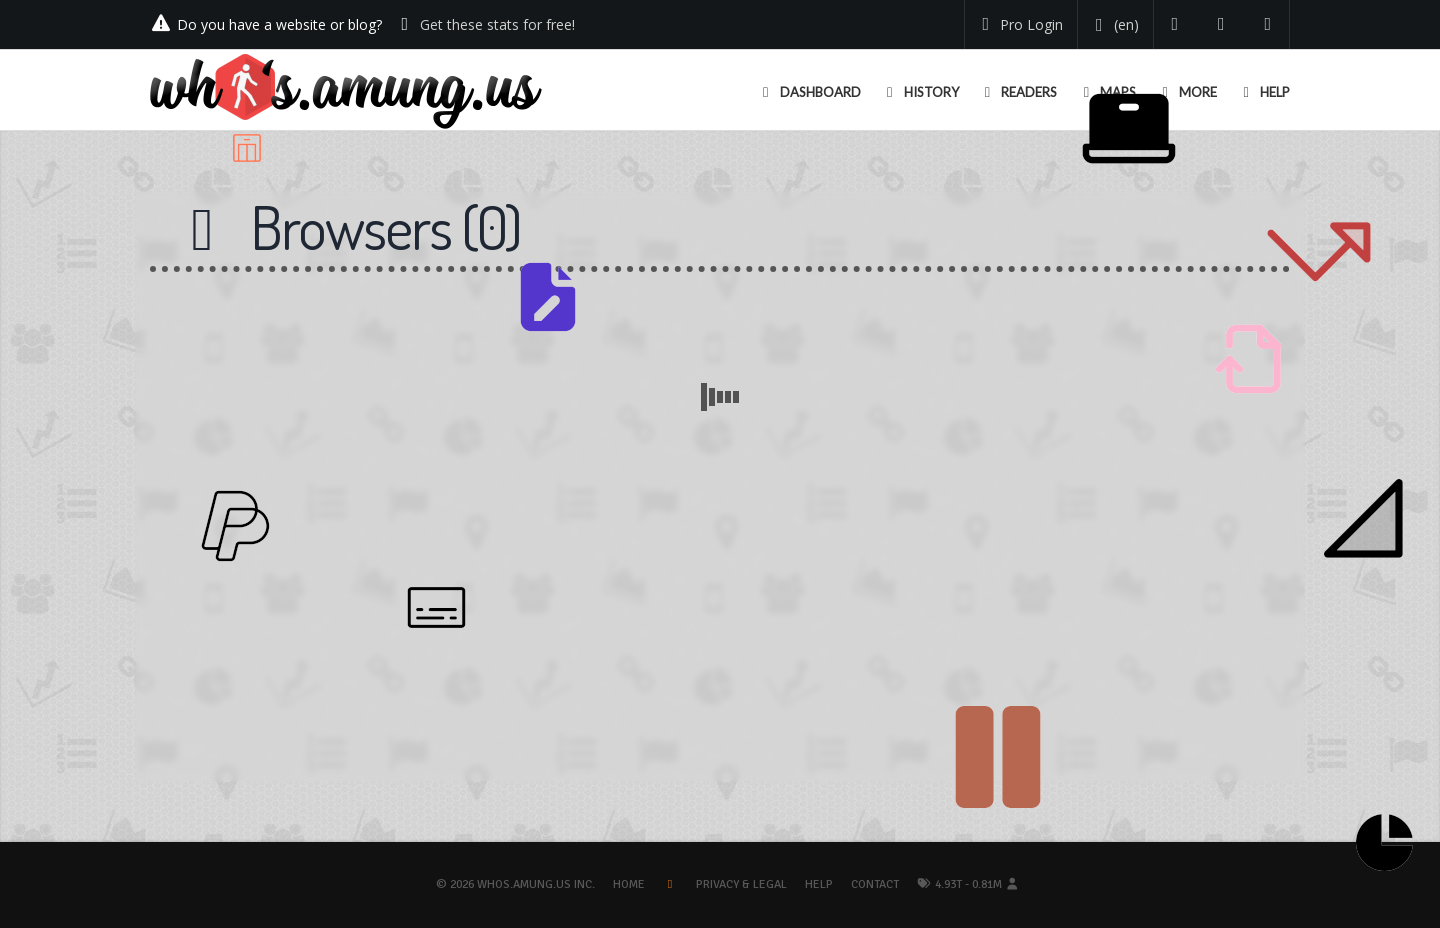 This screenshot has height=928, width=1440. What do you see at coordinates (1319, 248) in the screenshot?
I see `reply to a message or forward content` at bounding box center [1319, 248].